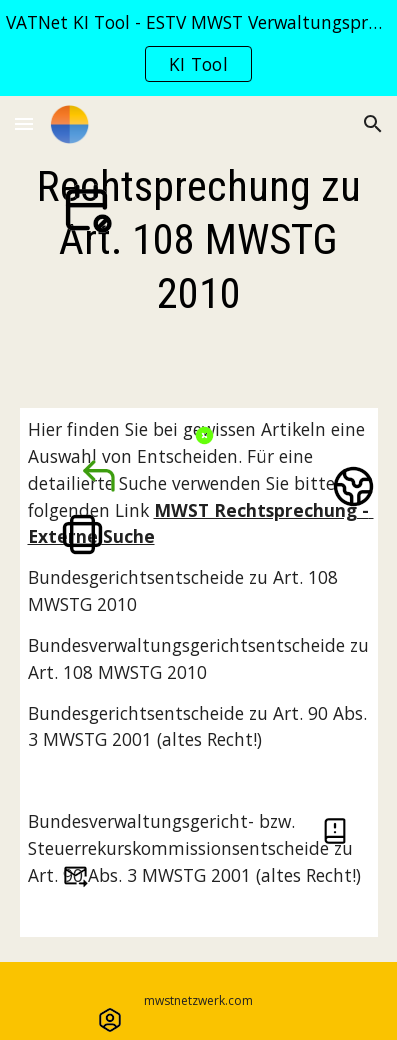 The image size is (397, 1040). What do you see at coordinates (75, 875) in the screenshot?
I see `forward an email to another recipient` at bounding box center [75, 875].